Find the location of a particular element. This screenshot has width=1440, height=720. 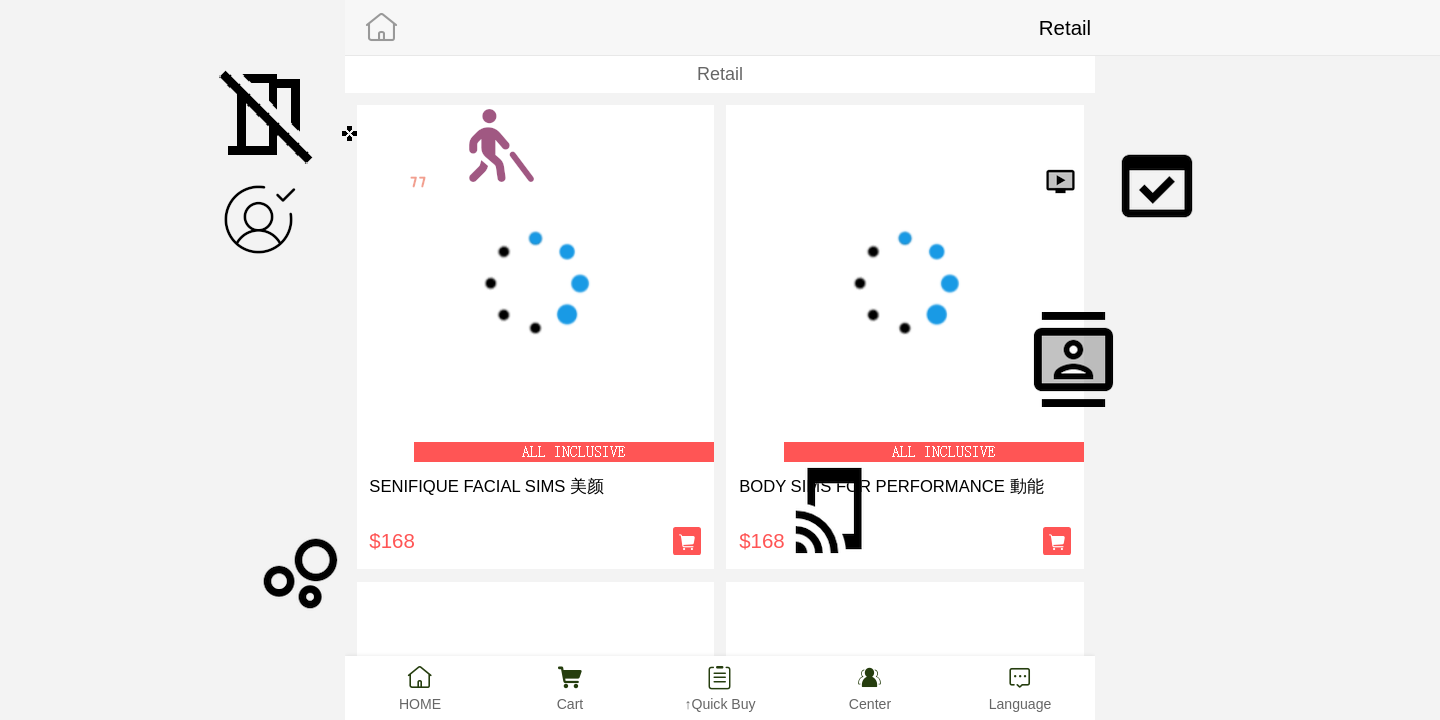

access your contacts list is located at coordinates (1073, 359).